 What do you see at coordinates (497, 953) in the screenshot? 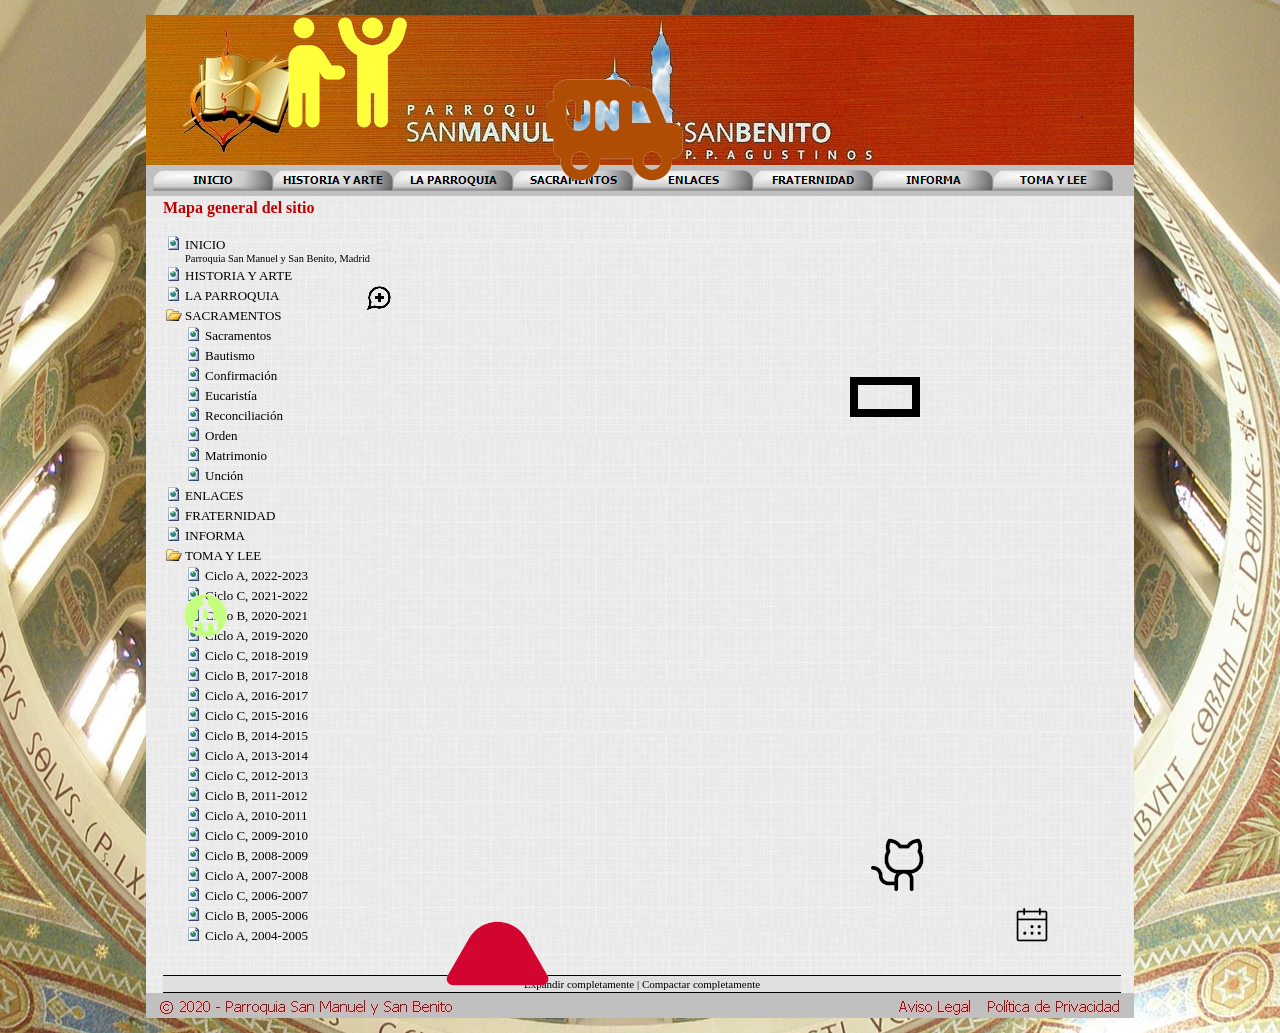
I see `indicates a mound or hill terrain feature` at bounding box center [497, 953].